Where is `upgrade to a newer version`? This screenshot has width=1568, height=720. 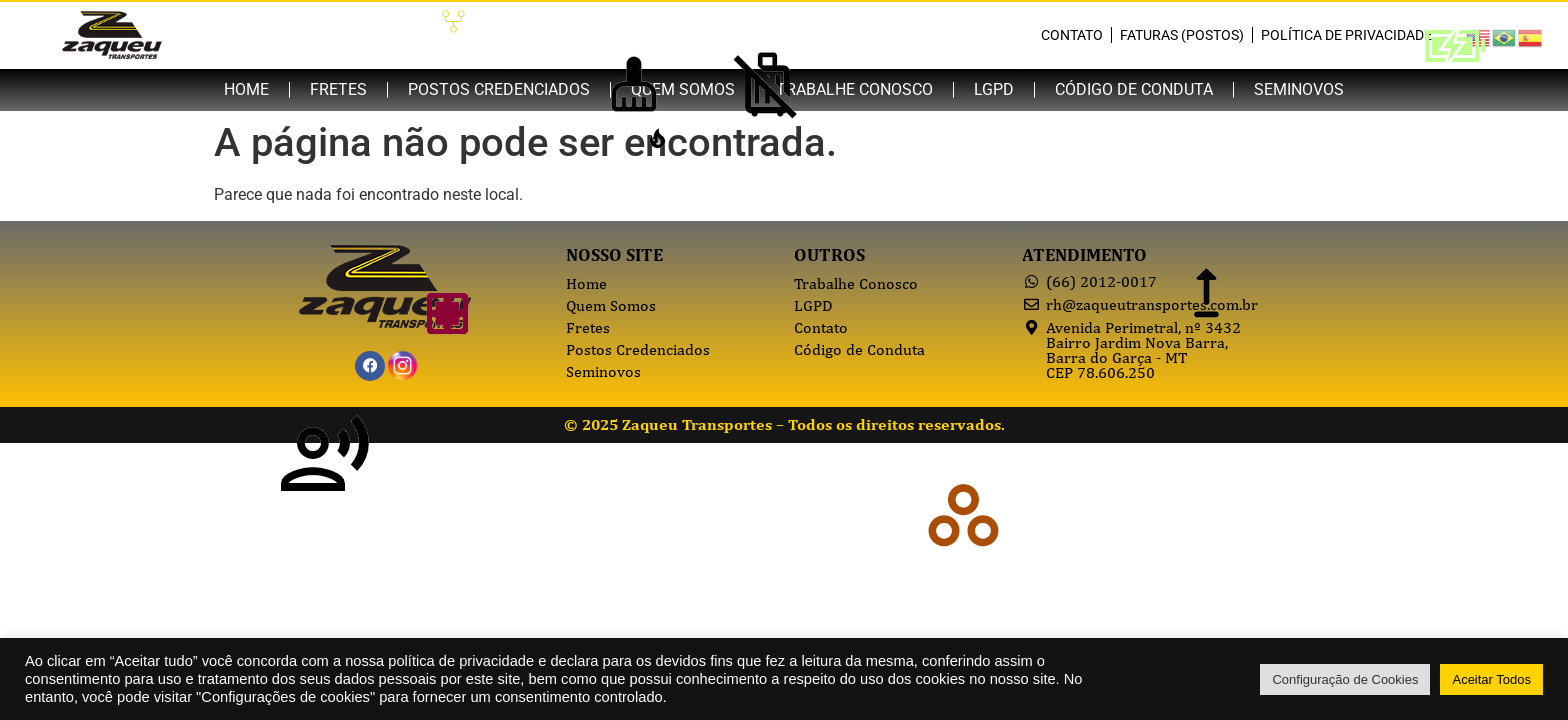 upgrade to a newer version is located at coordinates (1206, 292).